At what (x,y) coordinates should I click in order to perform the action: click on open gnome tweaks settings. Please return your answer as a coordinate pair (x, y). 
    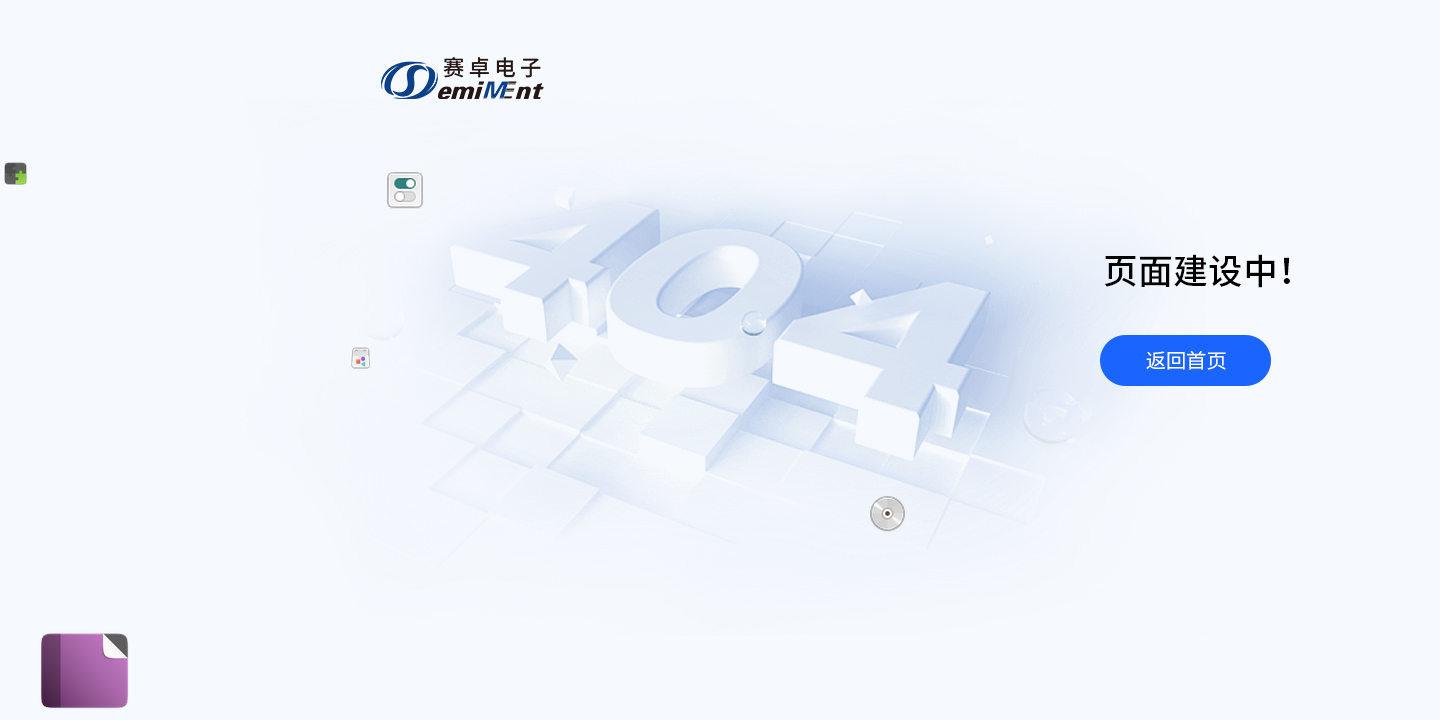
    Looking at the image, I should click on (405, 190).